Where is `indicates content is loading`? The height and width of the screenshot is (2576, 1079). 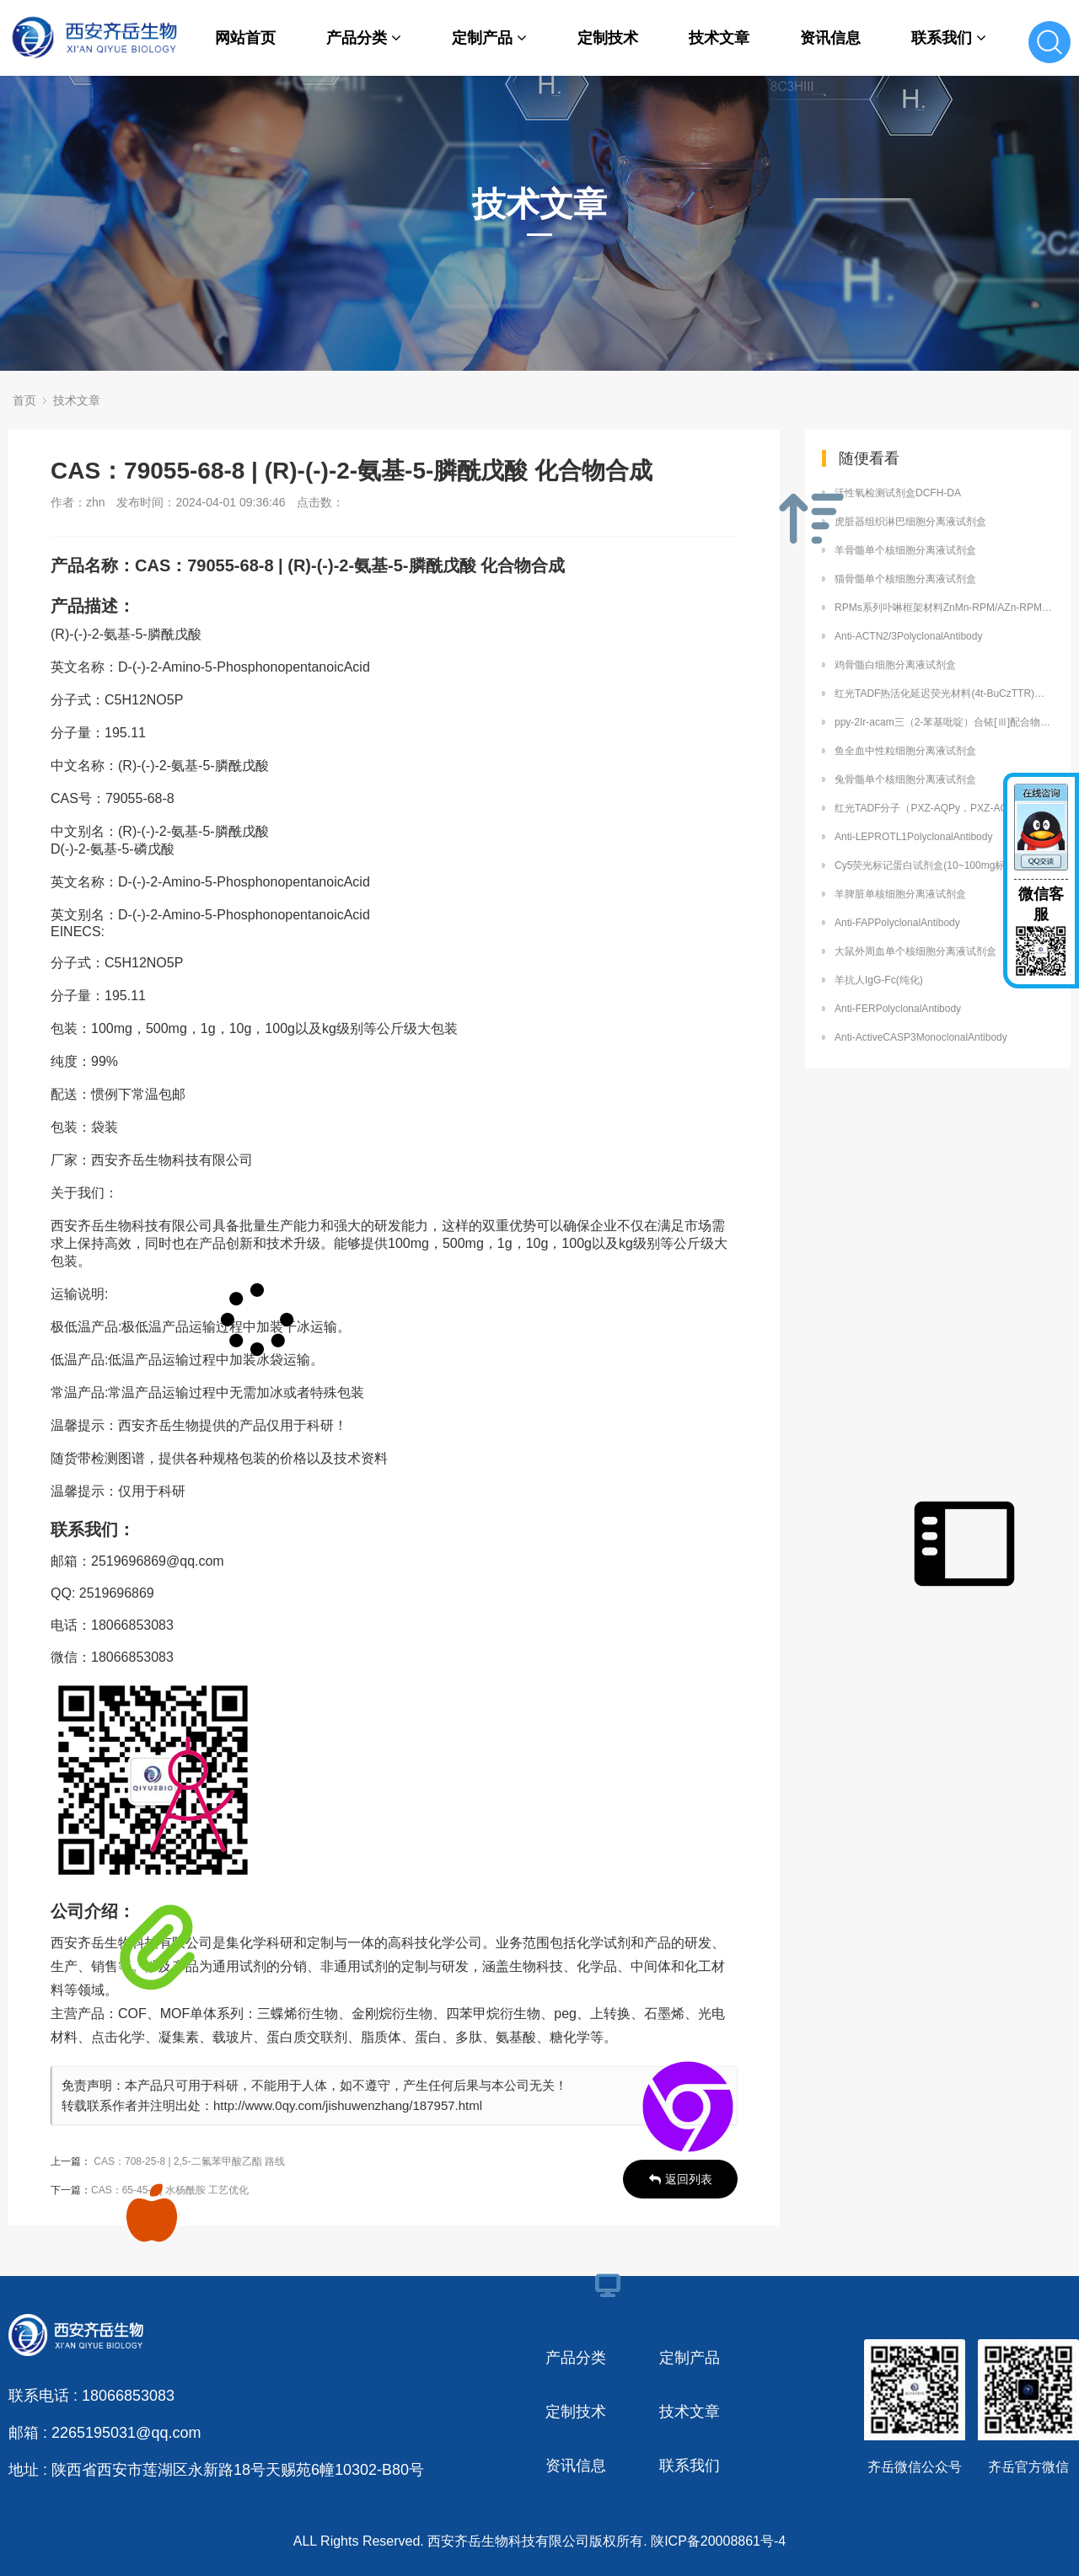 indicates content is loading is located at coordinates (257, 1320).